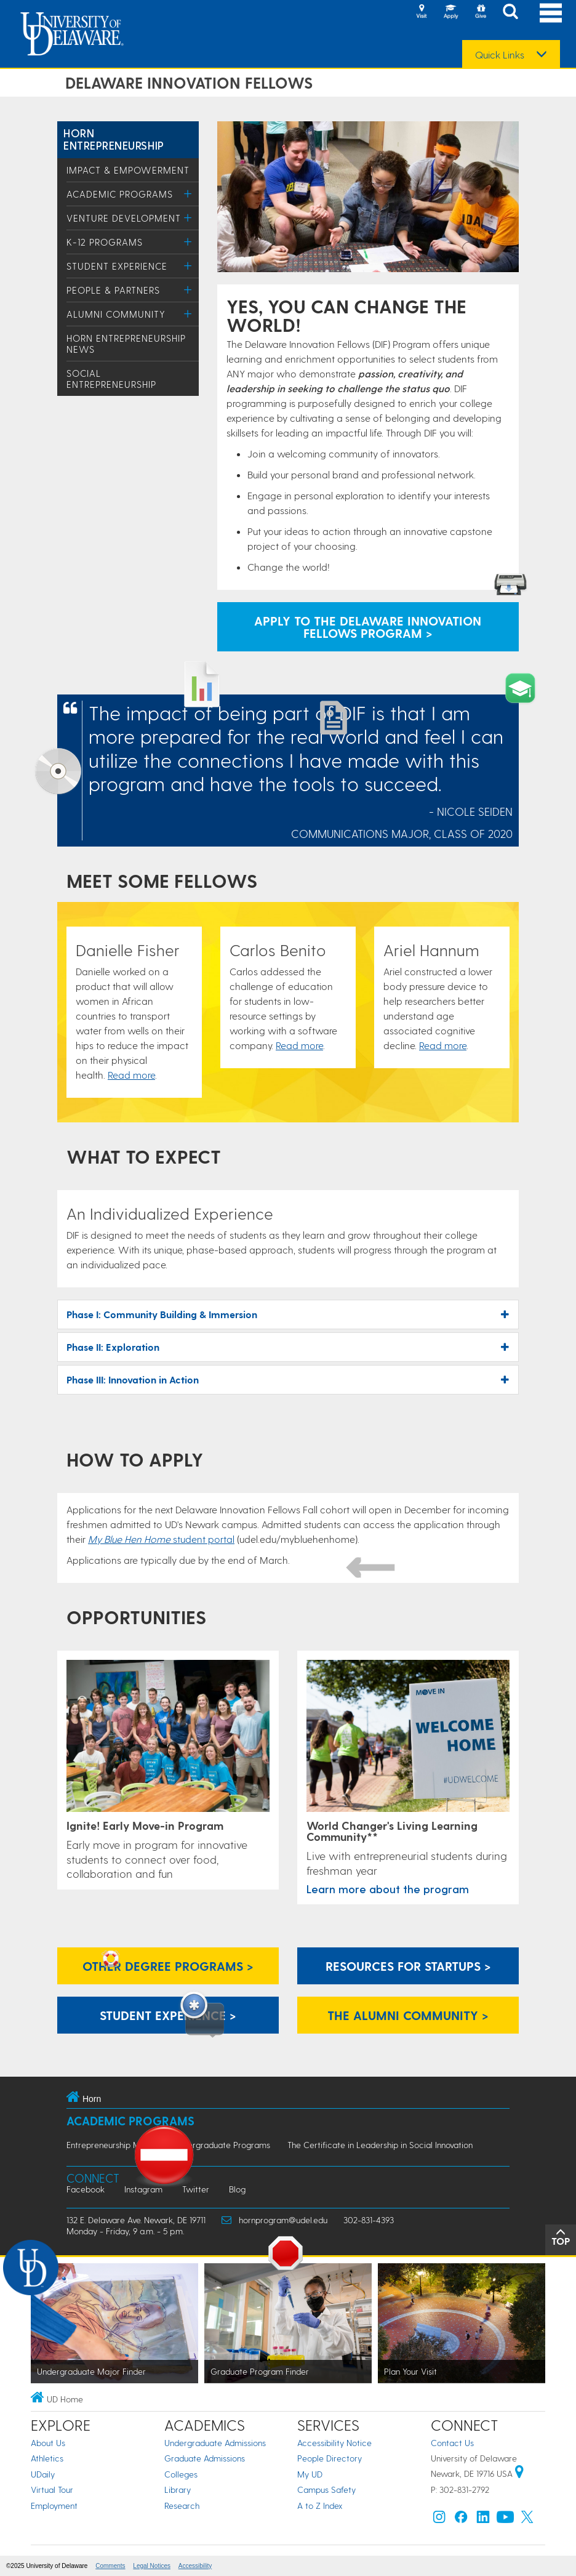 Image resolution: width=576 pixels, height=2576 pixels. Describe the element at coordinates (164, 2155) in the screenshot. I see `indicates an error or critical issue has occurred` at that location.